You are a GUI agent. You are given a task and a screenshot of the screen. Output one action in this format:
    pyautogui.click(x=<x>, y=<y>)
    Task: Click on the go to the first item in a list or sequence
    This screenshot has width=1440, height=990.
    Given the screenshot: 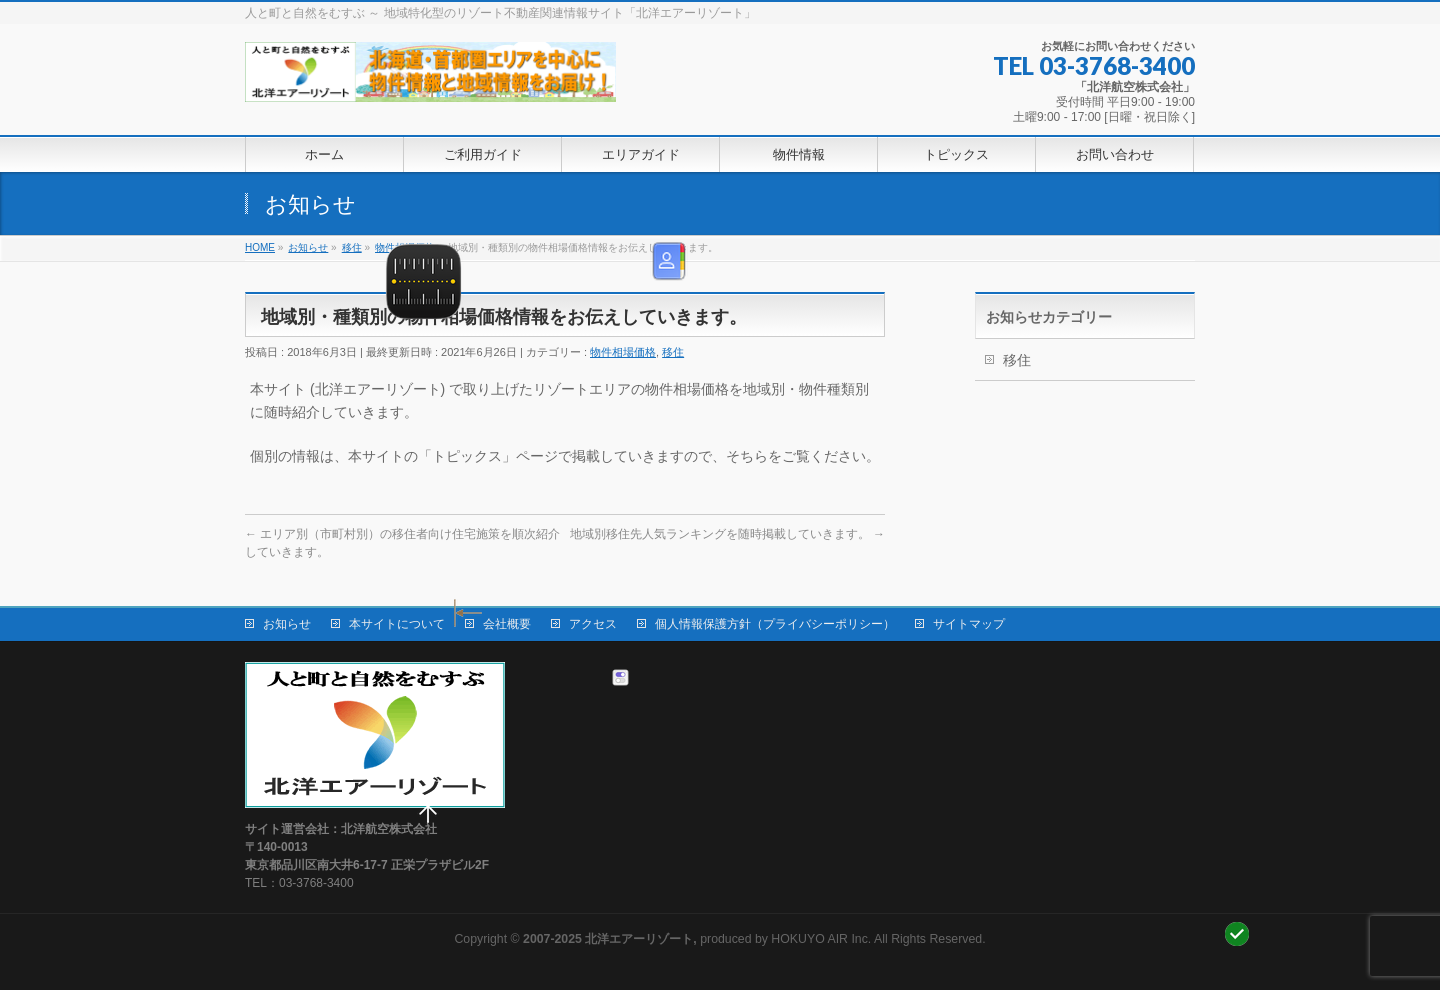 What is the action you would take?
    pyautogui.click(x=468, y=613)
    